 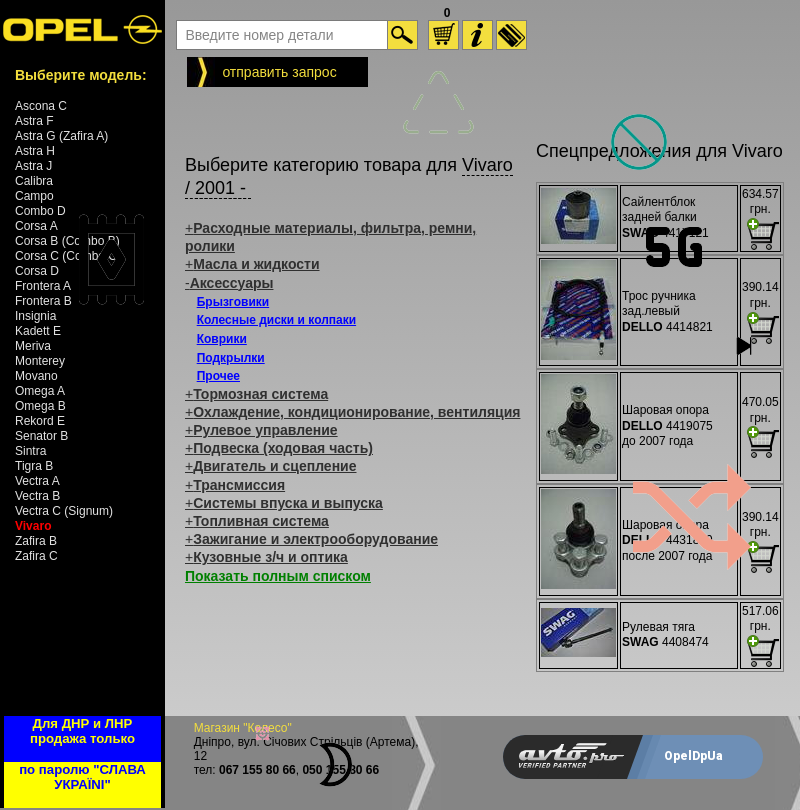 I want to click on sync or refresh group members, so click(x=262, y=733).